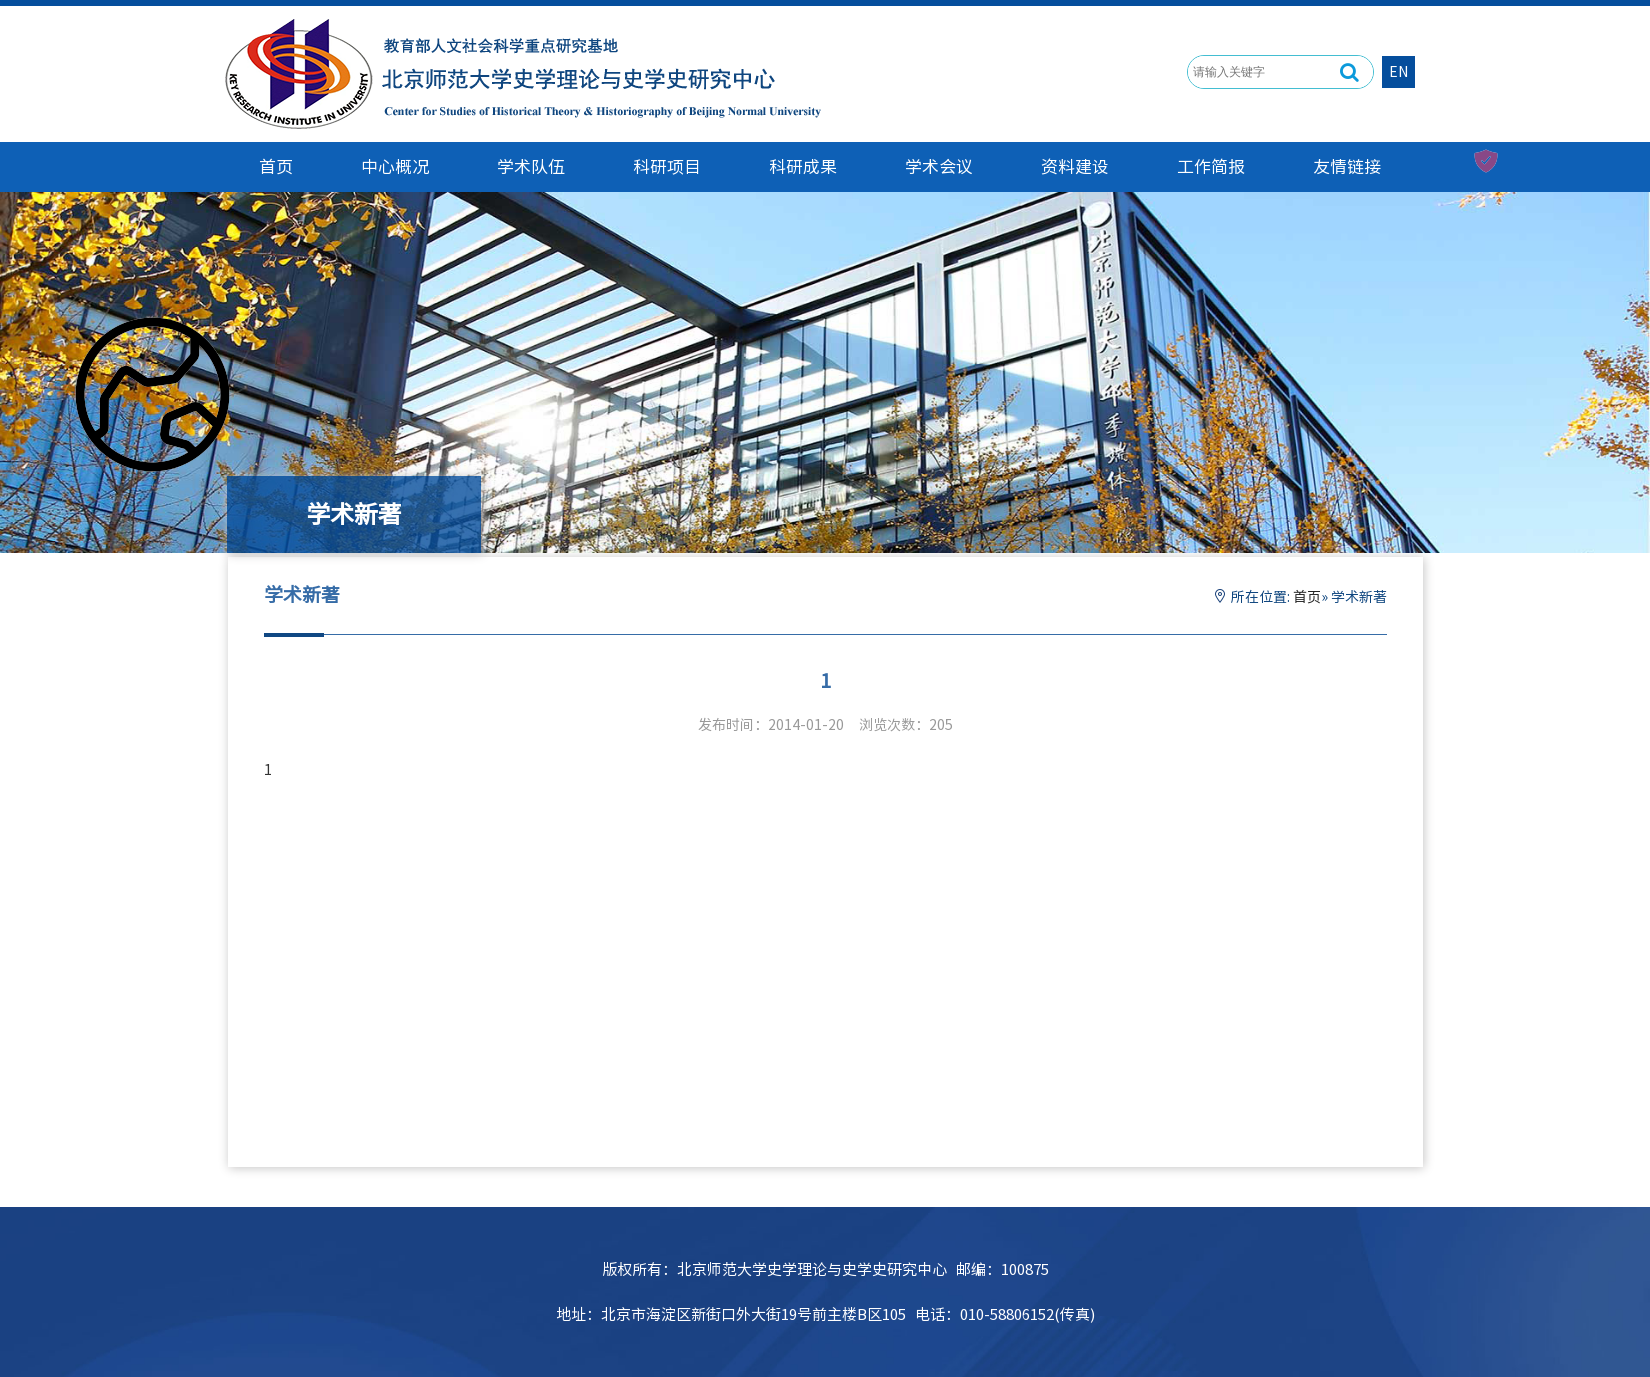  Describe the element at coordinates (1486, 161) in the screenshot. I see `indicates verified or secure status` at that location.